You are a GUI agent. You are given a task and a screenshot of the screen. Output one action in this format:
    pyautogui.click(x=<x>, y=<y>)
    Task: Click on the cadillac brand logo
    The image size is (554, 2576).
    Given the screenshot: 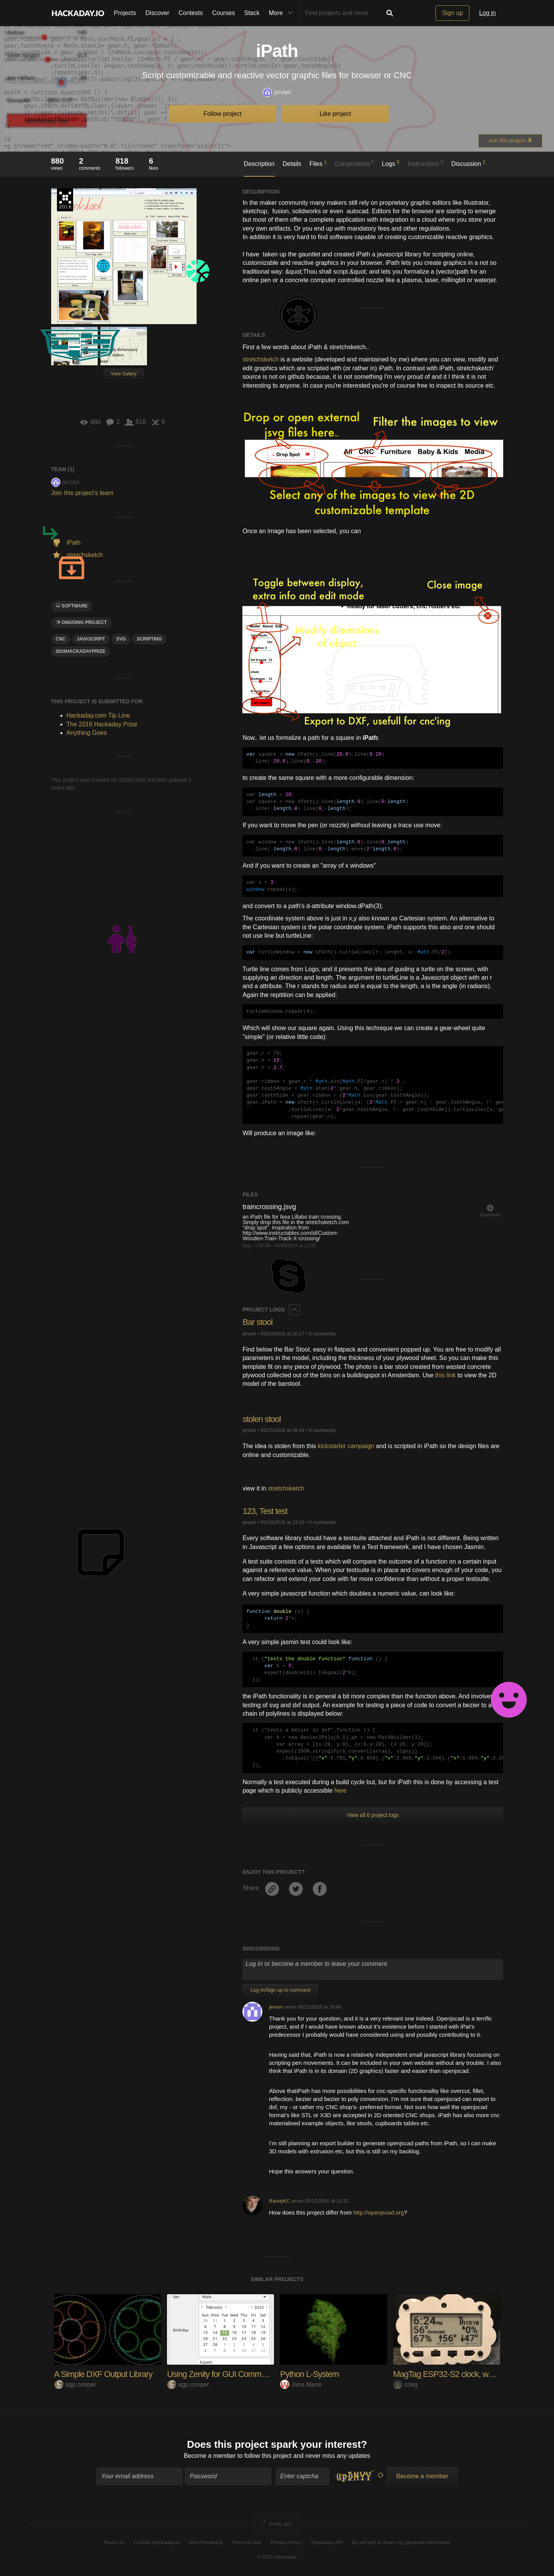 What is the action you would take?
    pyautogui.click(x=80, y=345)
    